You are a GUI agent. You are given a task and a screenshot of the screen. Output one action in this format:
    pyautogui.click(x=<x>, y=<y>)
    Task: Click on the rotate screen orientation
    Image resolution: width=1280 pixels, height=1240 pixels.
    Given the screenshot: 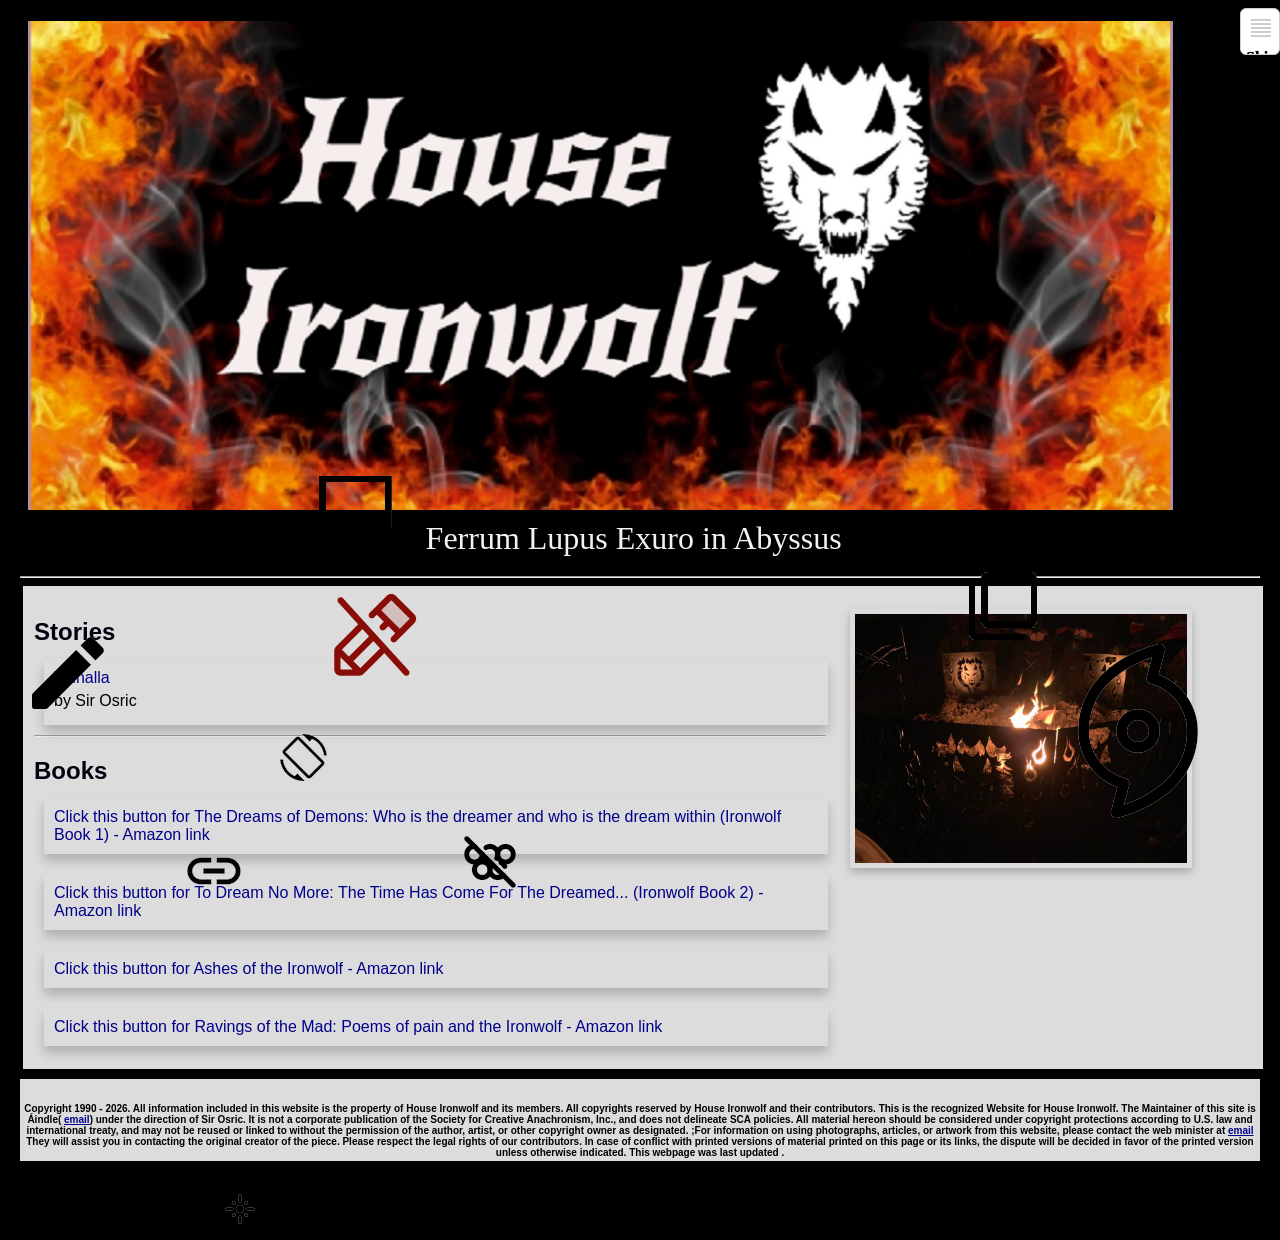 What is the action you would take?
    pyautogui.click(x=303, y=757)
    